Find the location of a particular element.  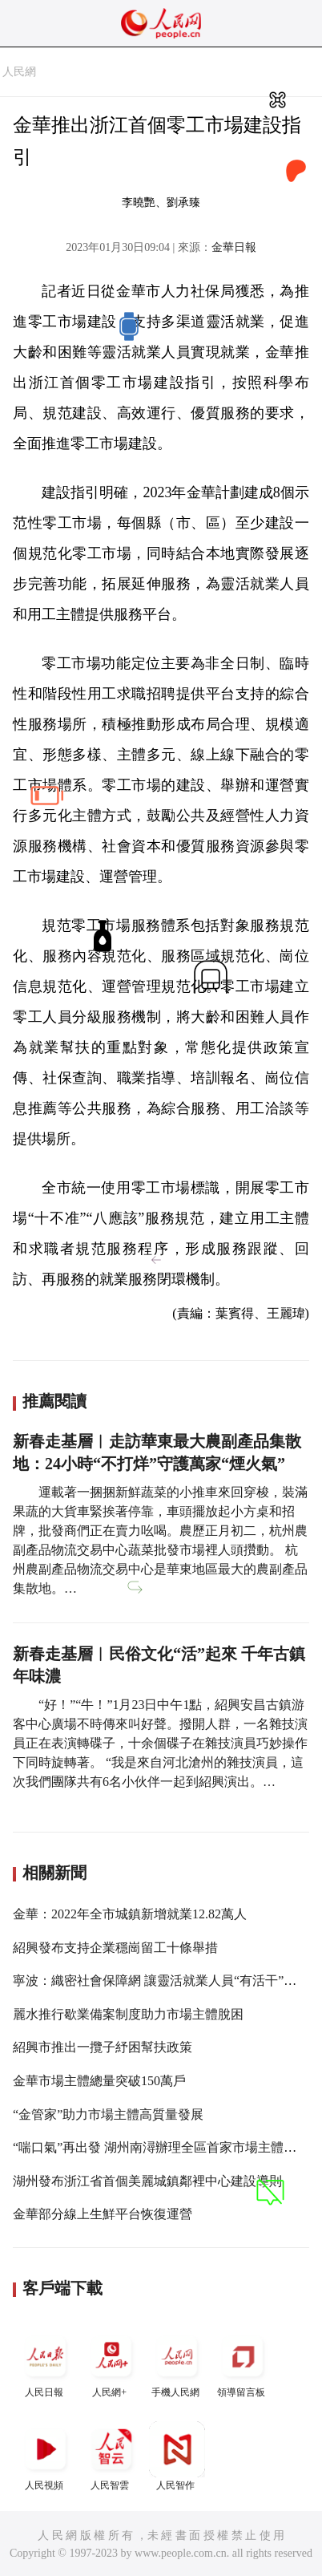

access drone controls is located at coordinates (277, 99).